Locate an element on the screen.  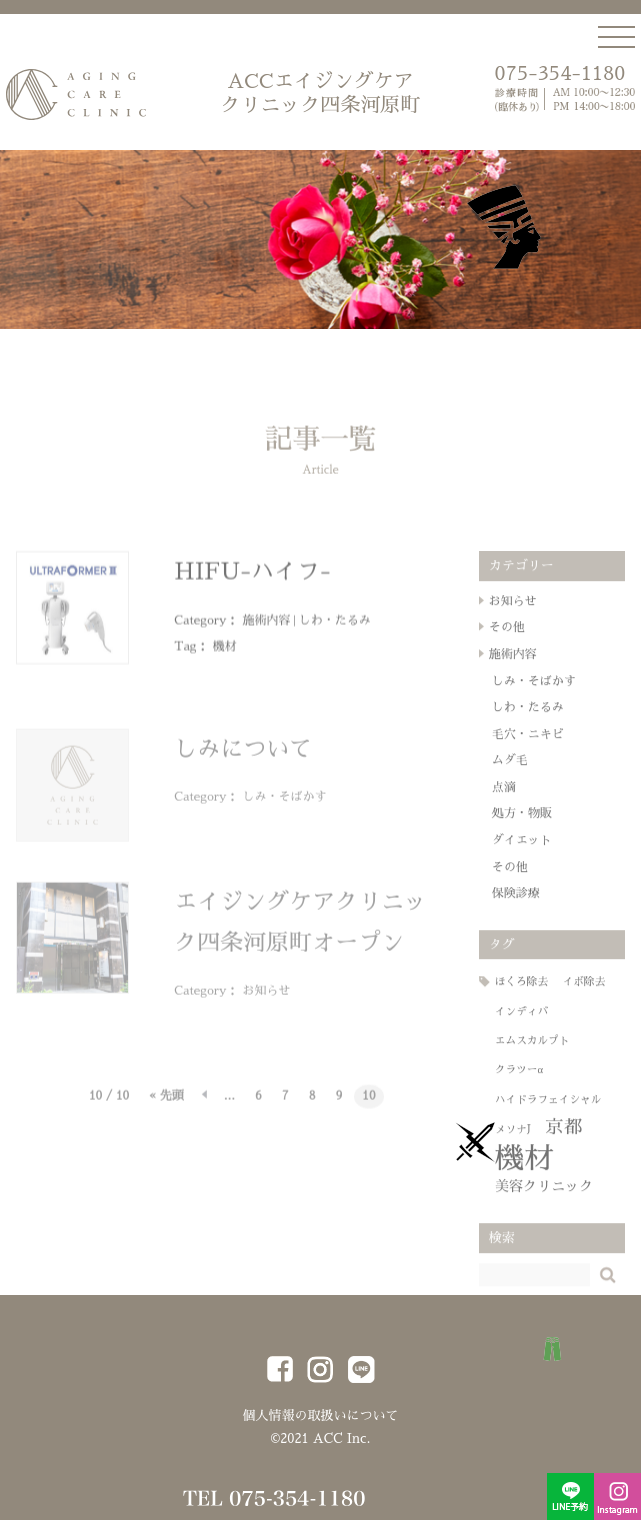
select zeus's lightning sword weapon is located at coordinates (475, 1142).